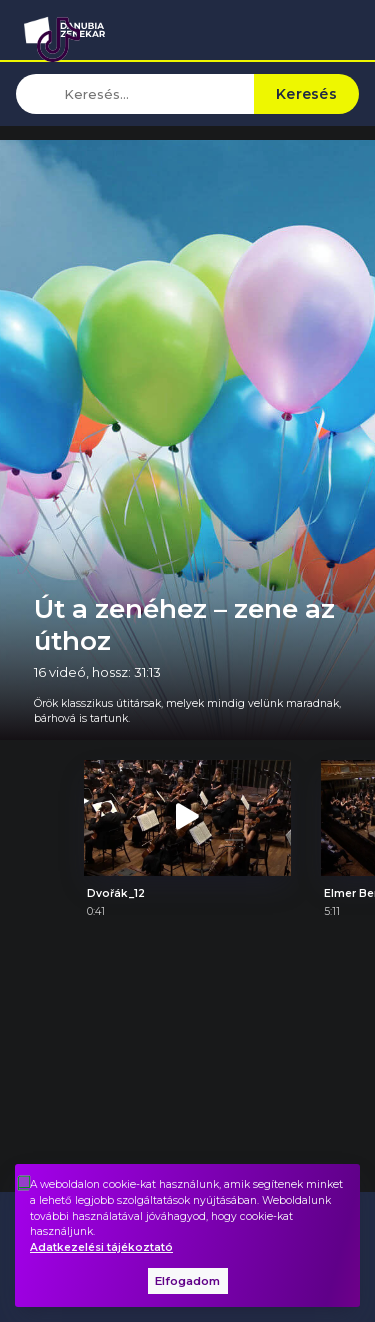 This screenshot has width=375, height=1322. Describe the element at coordinates (24, 1183) in the screenshot. I see `open a book or reading view` at that location.